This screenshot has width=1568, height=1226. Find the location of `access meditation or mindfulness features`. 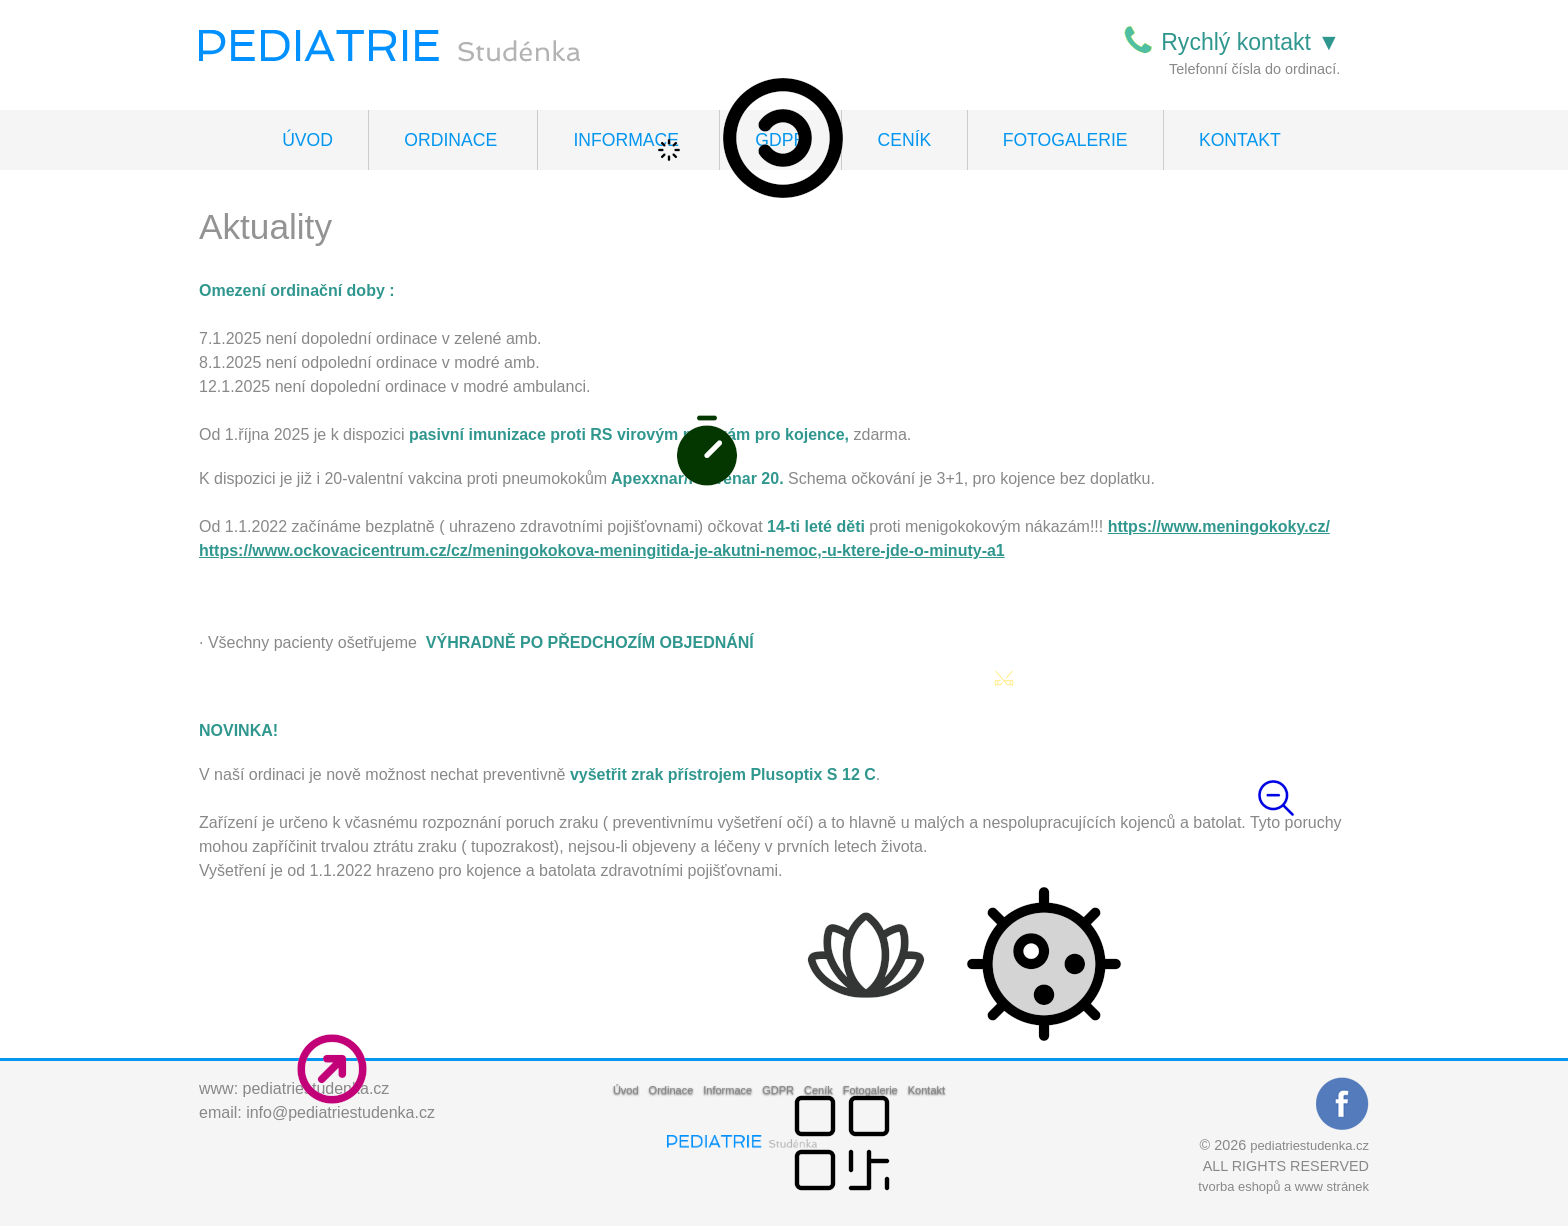

access meditation or mindfulness features is located at coordinates (866, 959).